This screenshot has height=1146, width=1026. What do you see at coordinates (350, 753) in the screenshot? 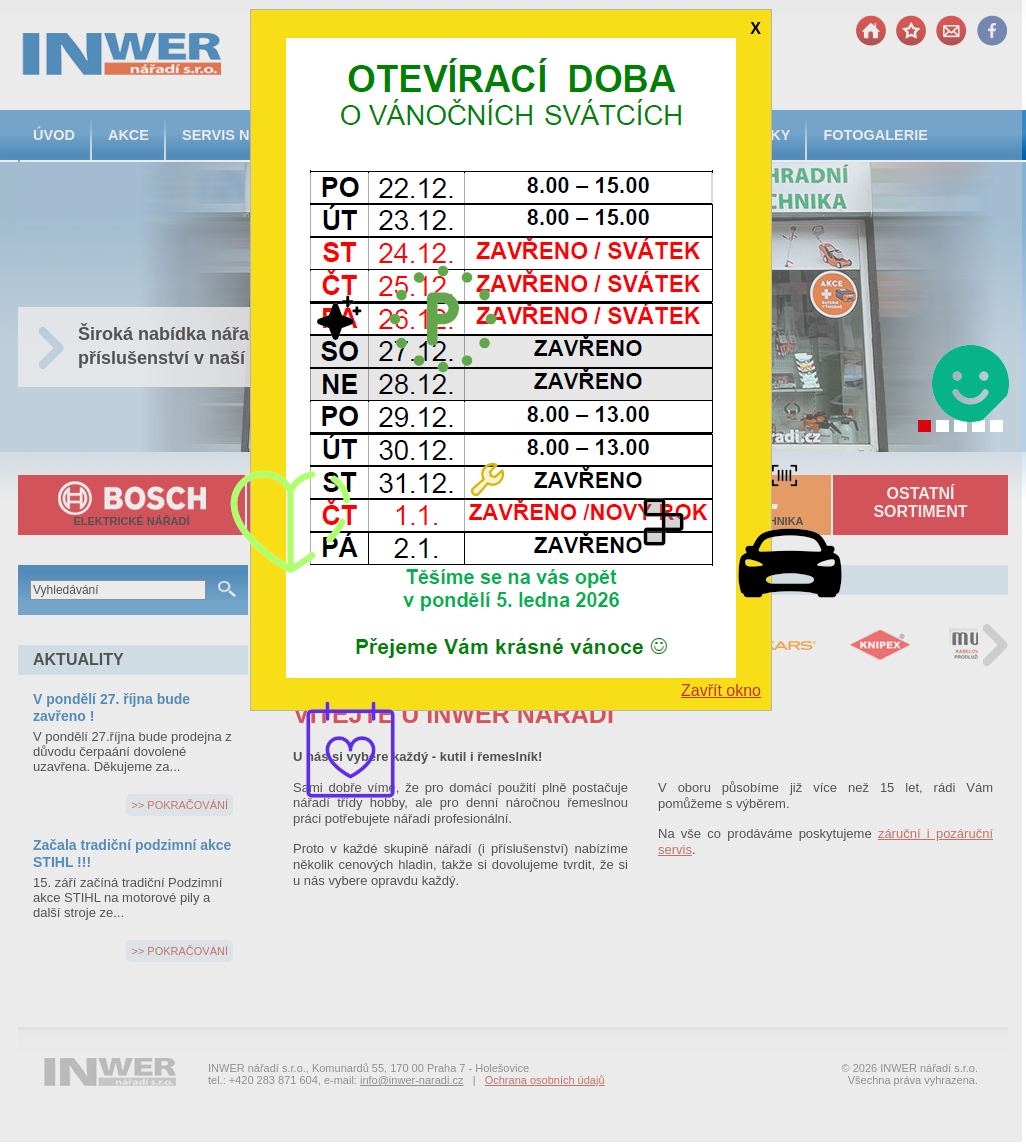
I see `view favorite or loved events` at bounding box center [350, 753].